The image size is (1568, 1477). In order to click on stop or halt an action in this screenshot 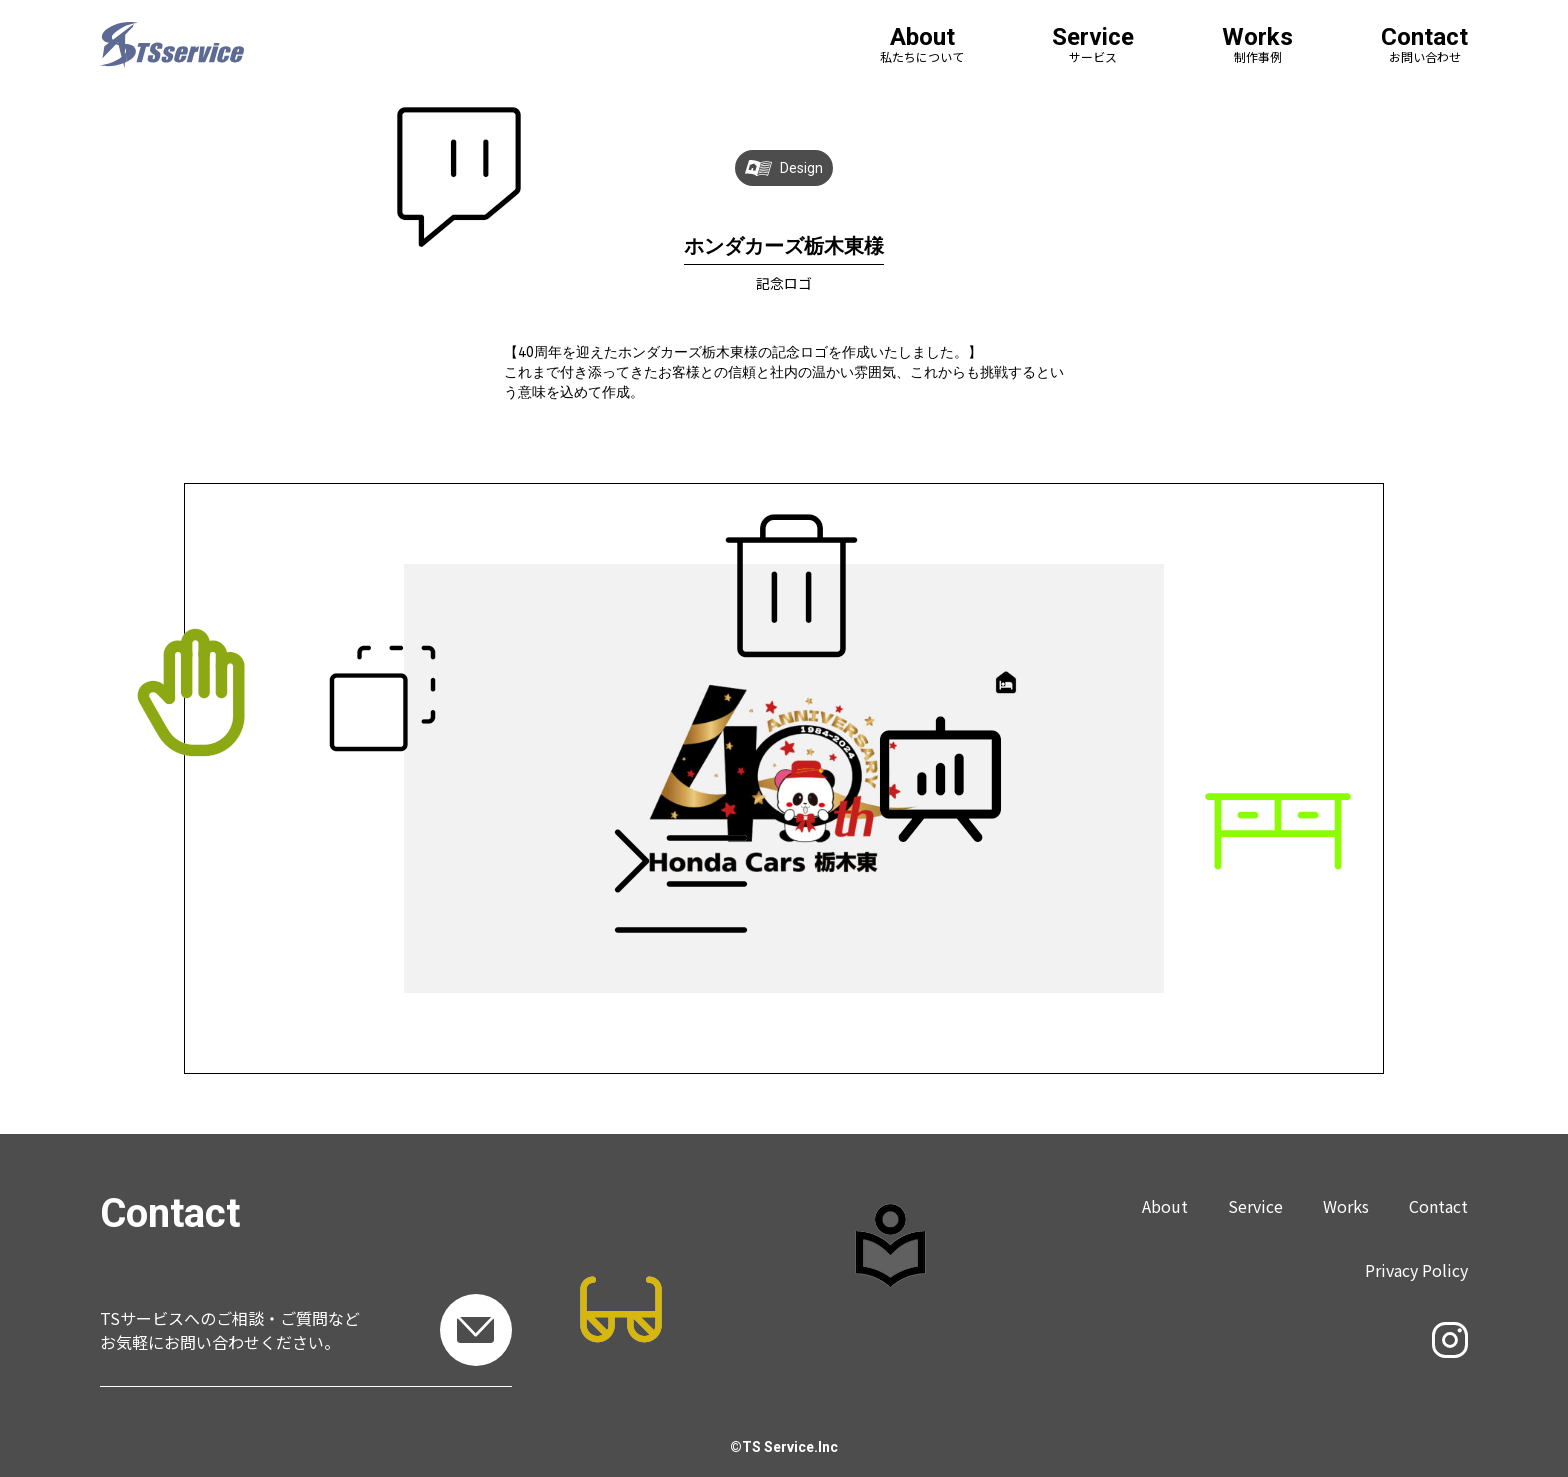, I will do `click(192, 692)`.